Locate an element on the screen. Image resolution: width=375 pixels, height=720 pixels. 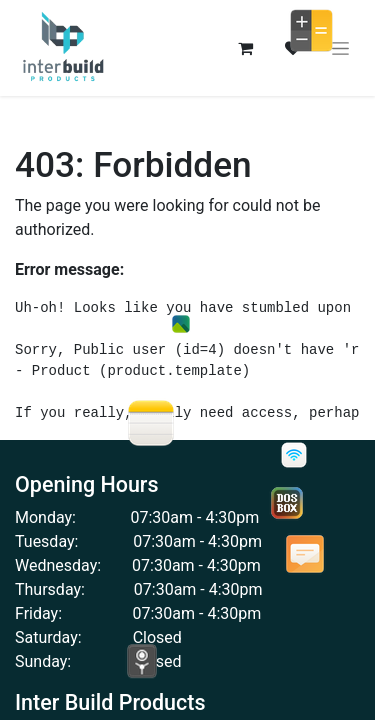
open the Notes app is located at coordinates (151, 423).